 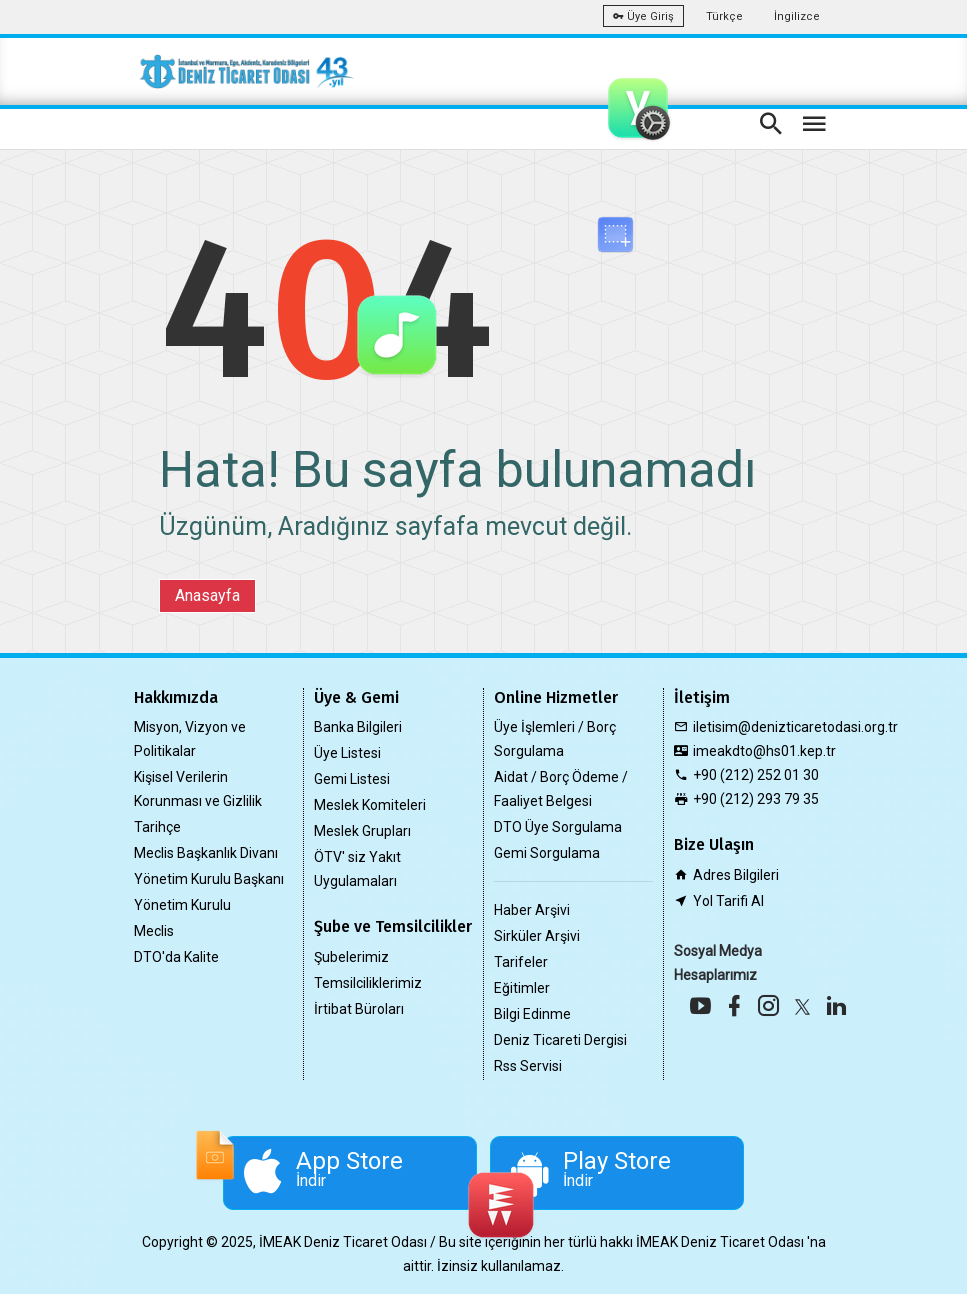 I want to click on a sketchbook or graphics file, so click(x=215, y=1156).